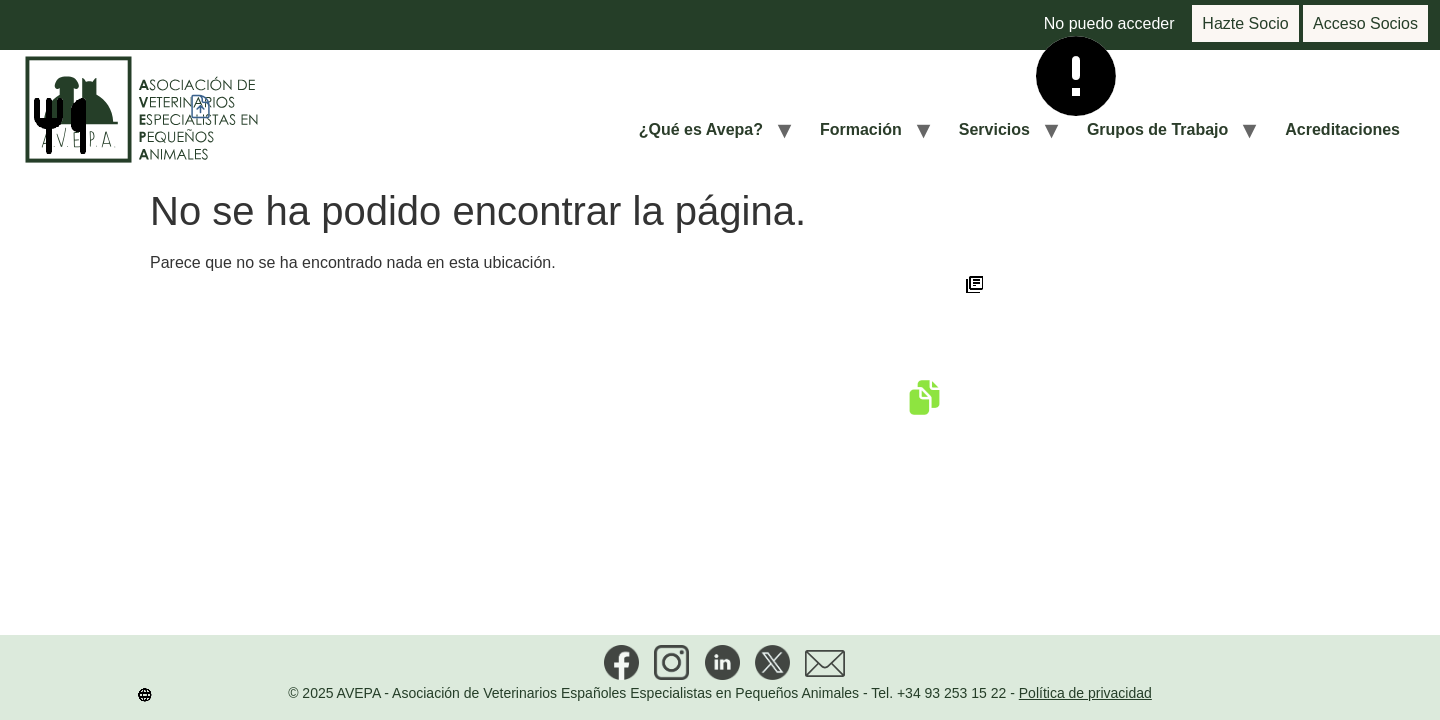 This screenshot has width=1440, height=720. I want to click on indicates an error or problem has occurred, so click(1076, 76).